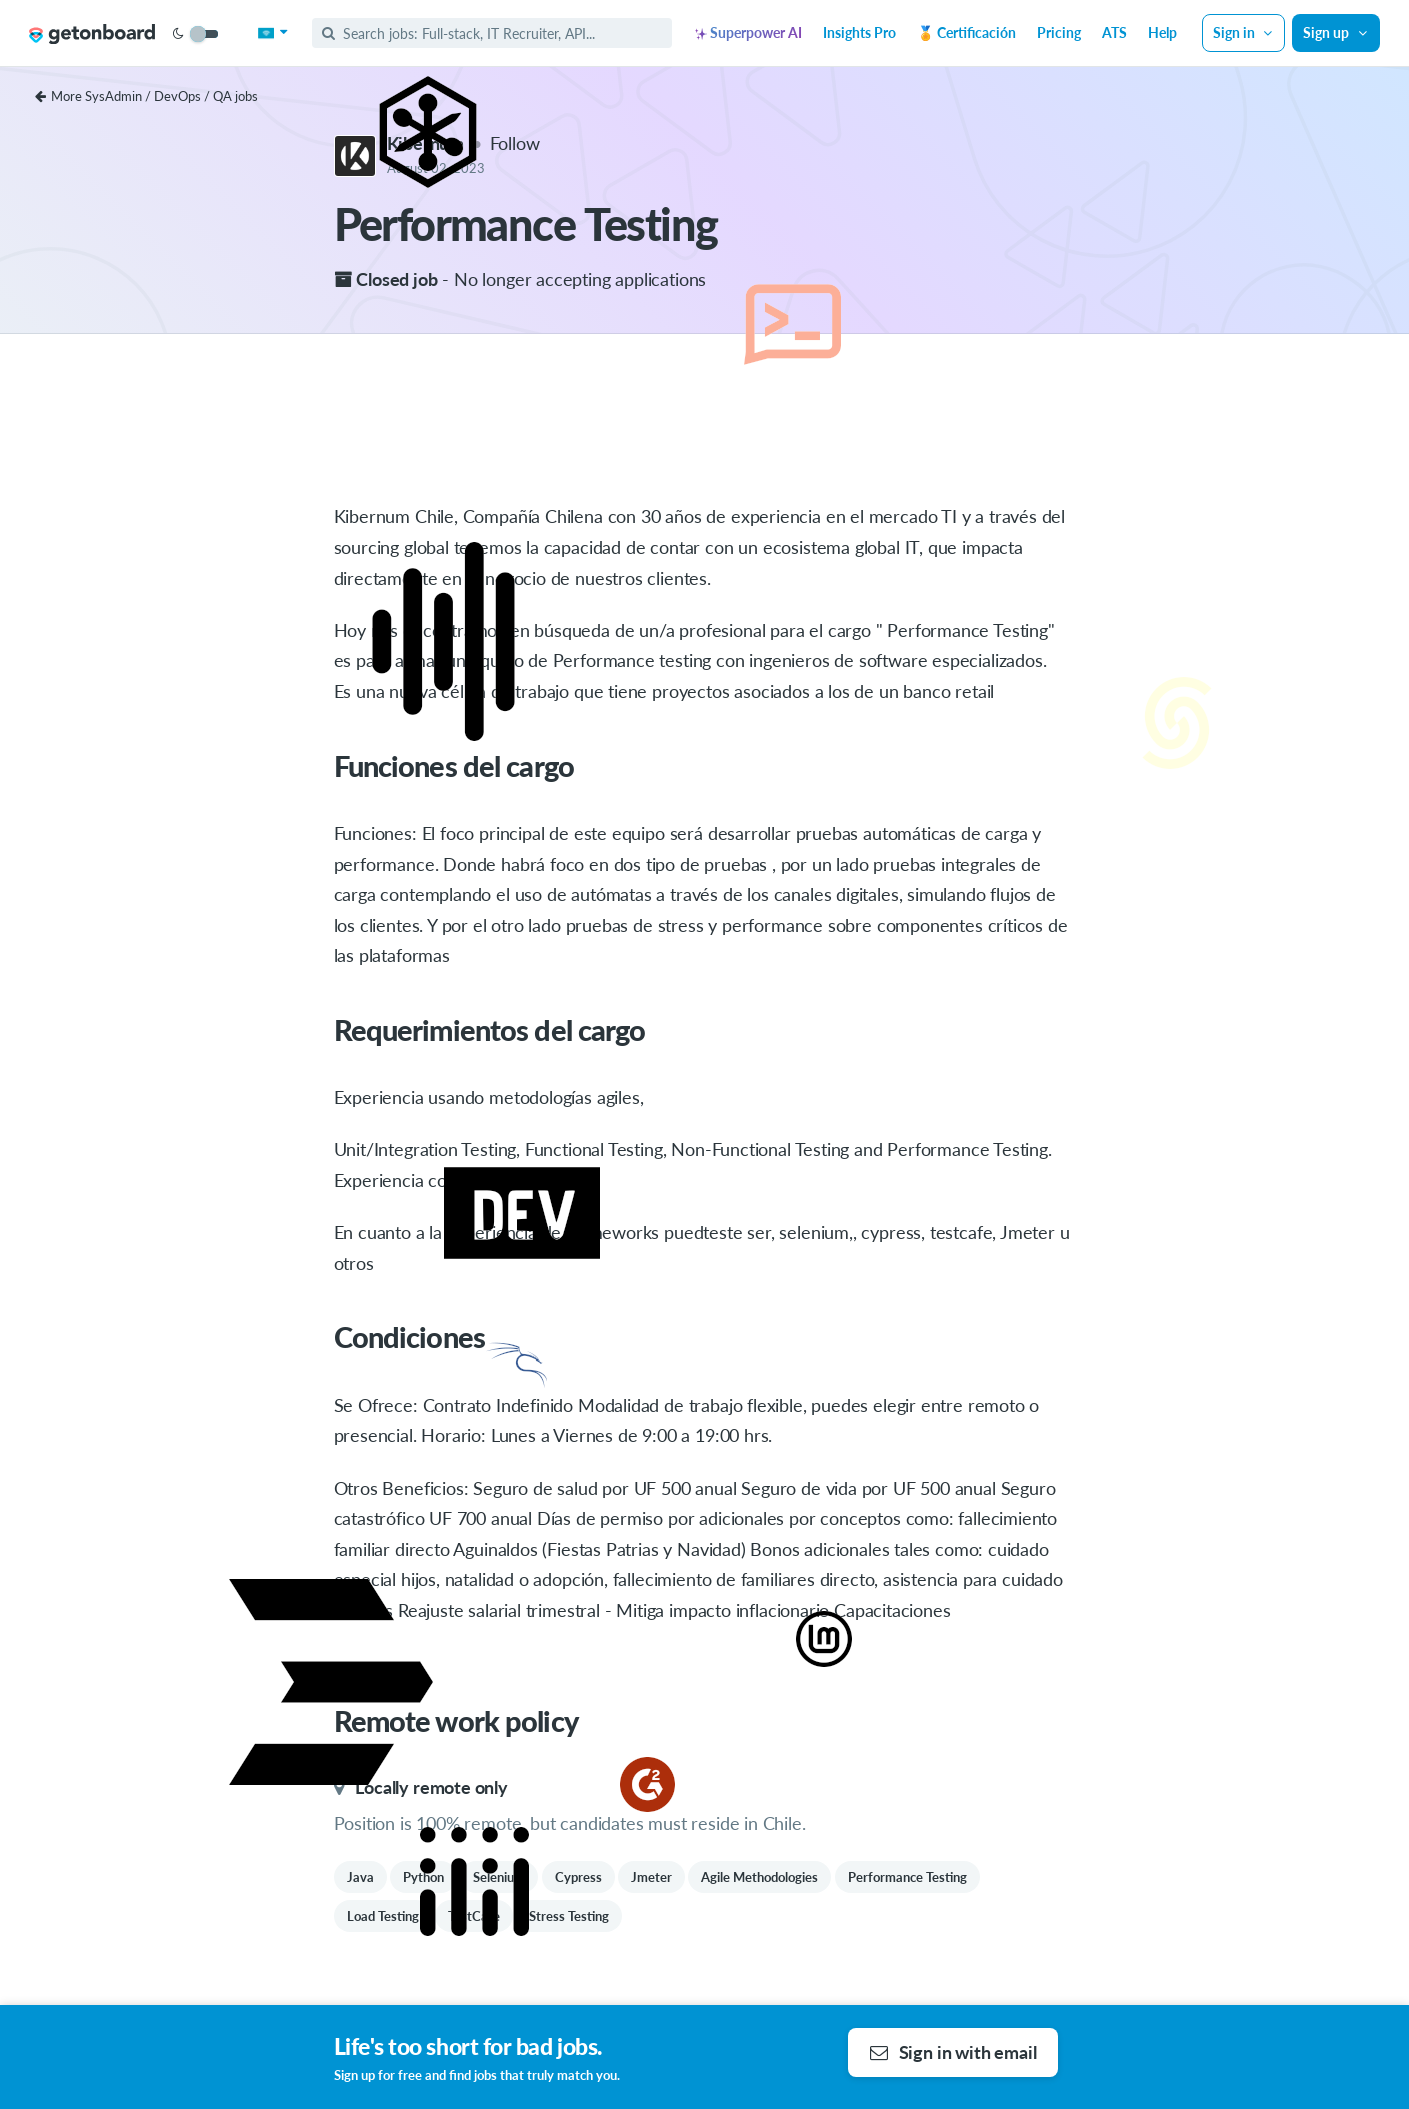 This screenshot has height=2109, width=1409. What do you see at coordinates (522, 1213) in the screenshot?
I see `visit the DEV Community platform` at bounding box center [522, 1213].